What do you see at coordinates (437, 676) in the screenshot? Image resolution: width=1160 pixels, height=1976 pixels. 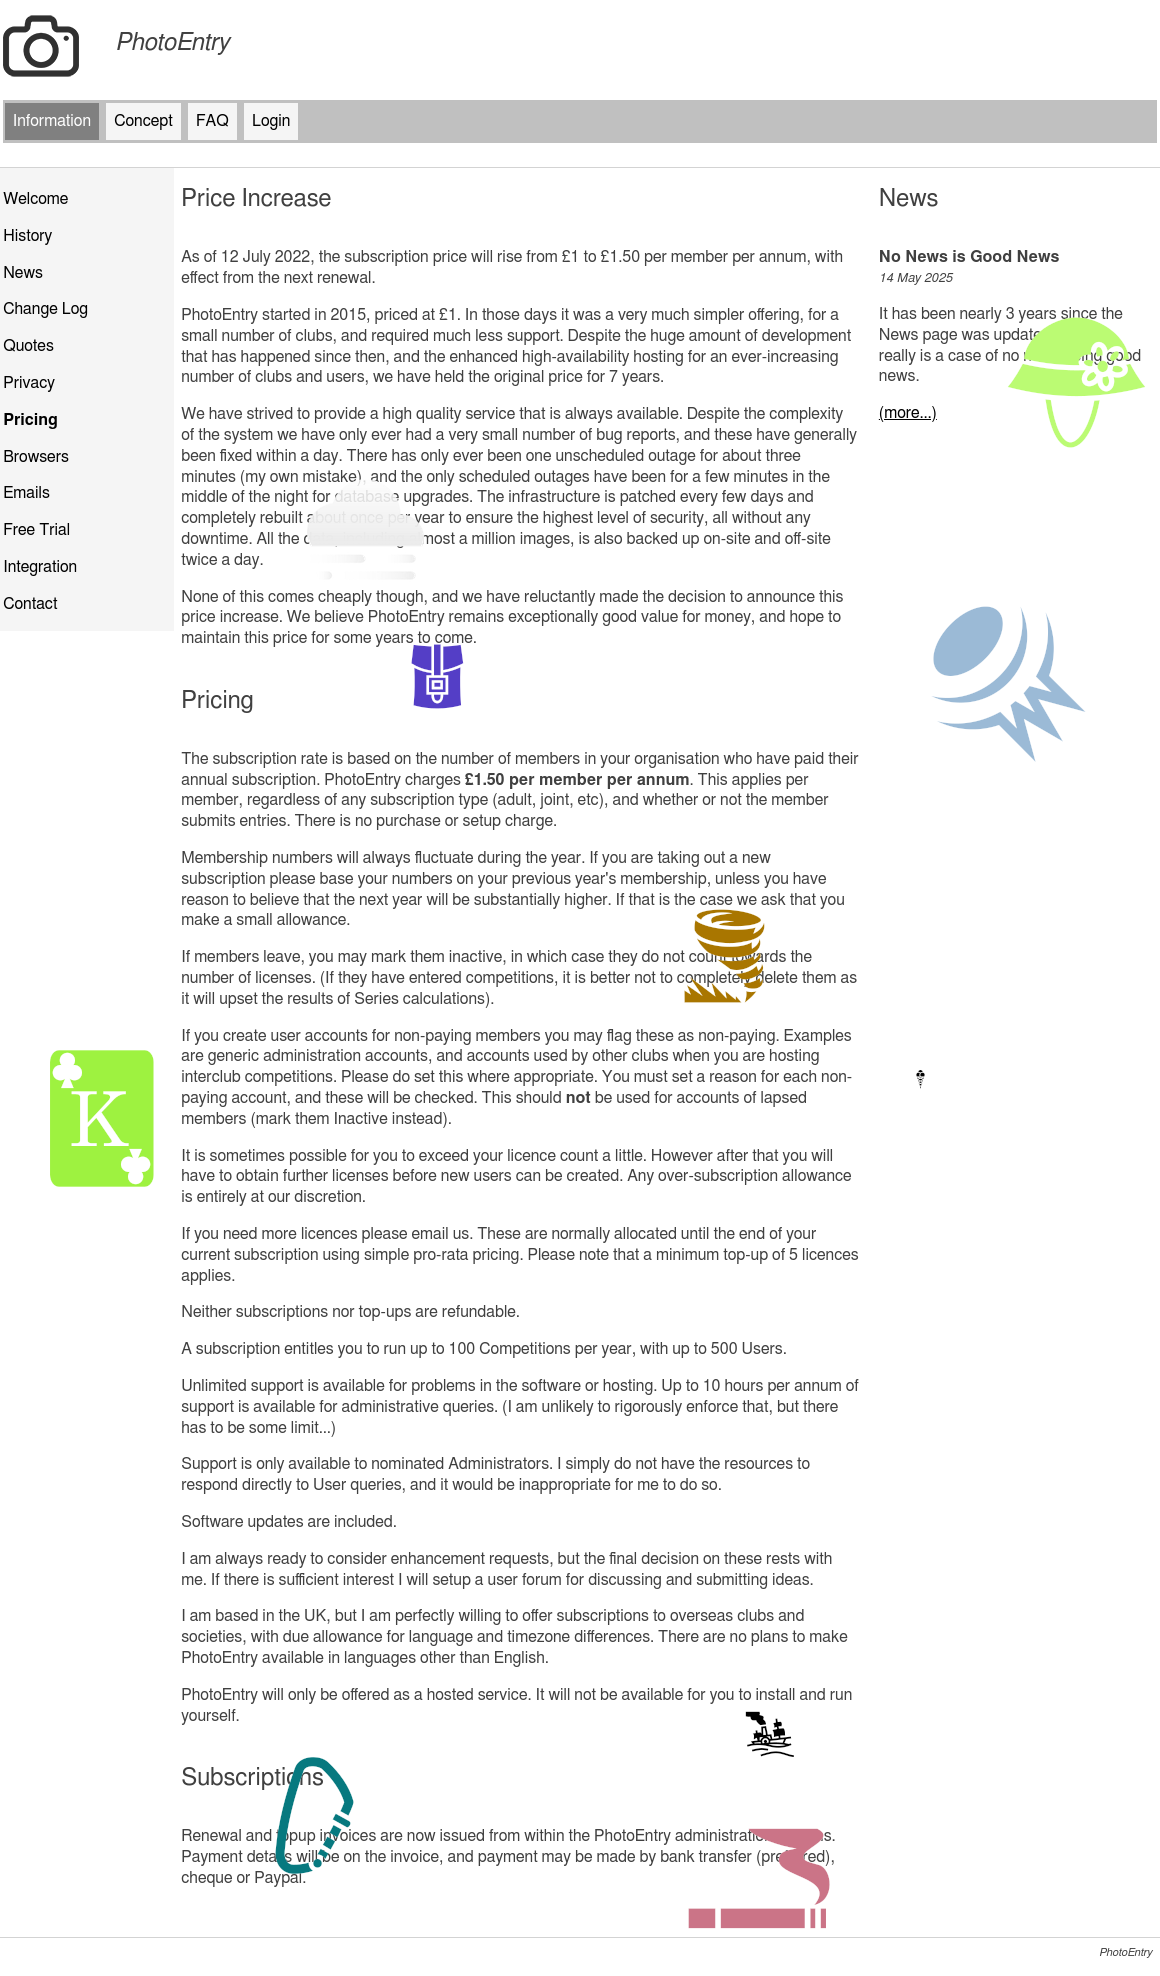 I see `open inventory or backpack` at bounding box center [437, 676].